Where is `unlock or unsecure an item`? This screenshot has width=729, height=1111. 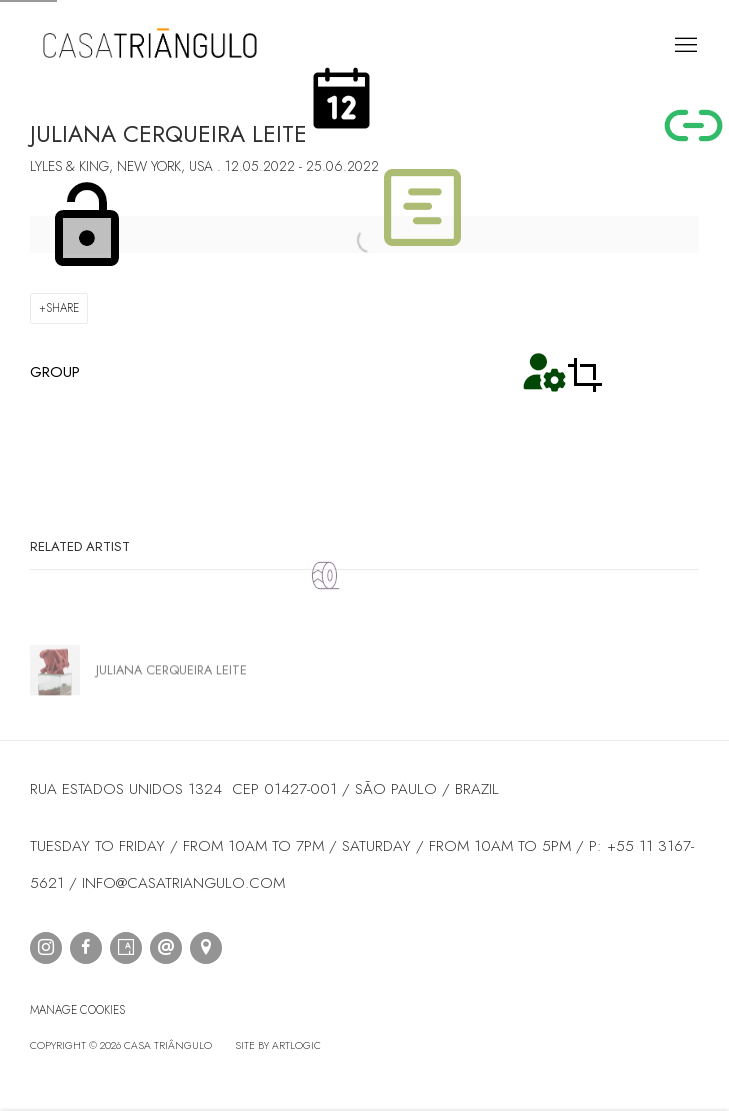 unlock or unsecure an item is located at coordinates (87, 226).